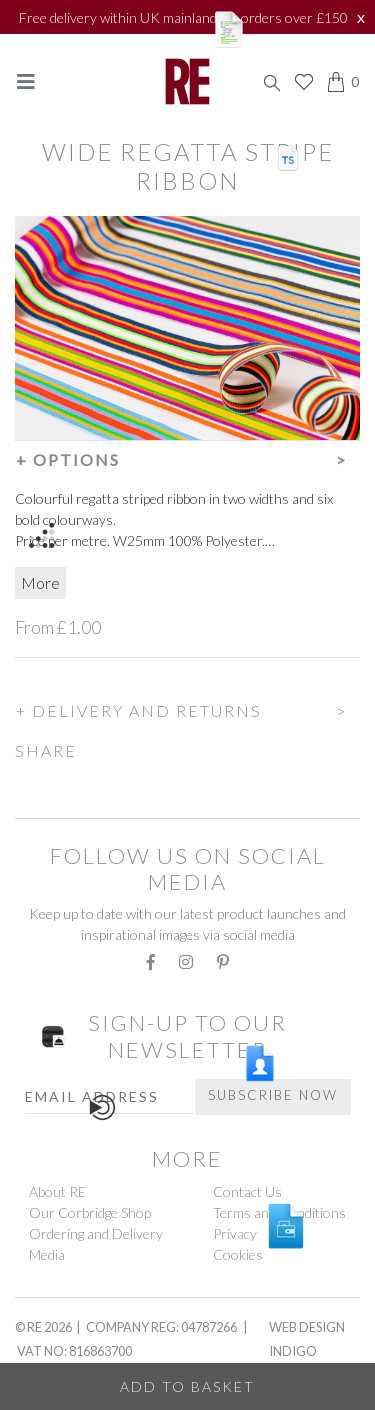  I want to click on apple wallet pass file, so click(286, 1227).